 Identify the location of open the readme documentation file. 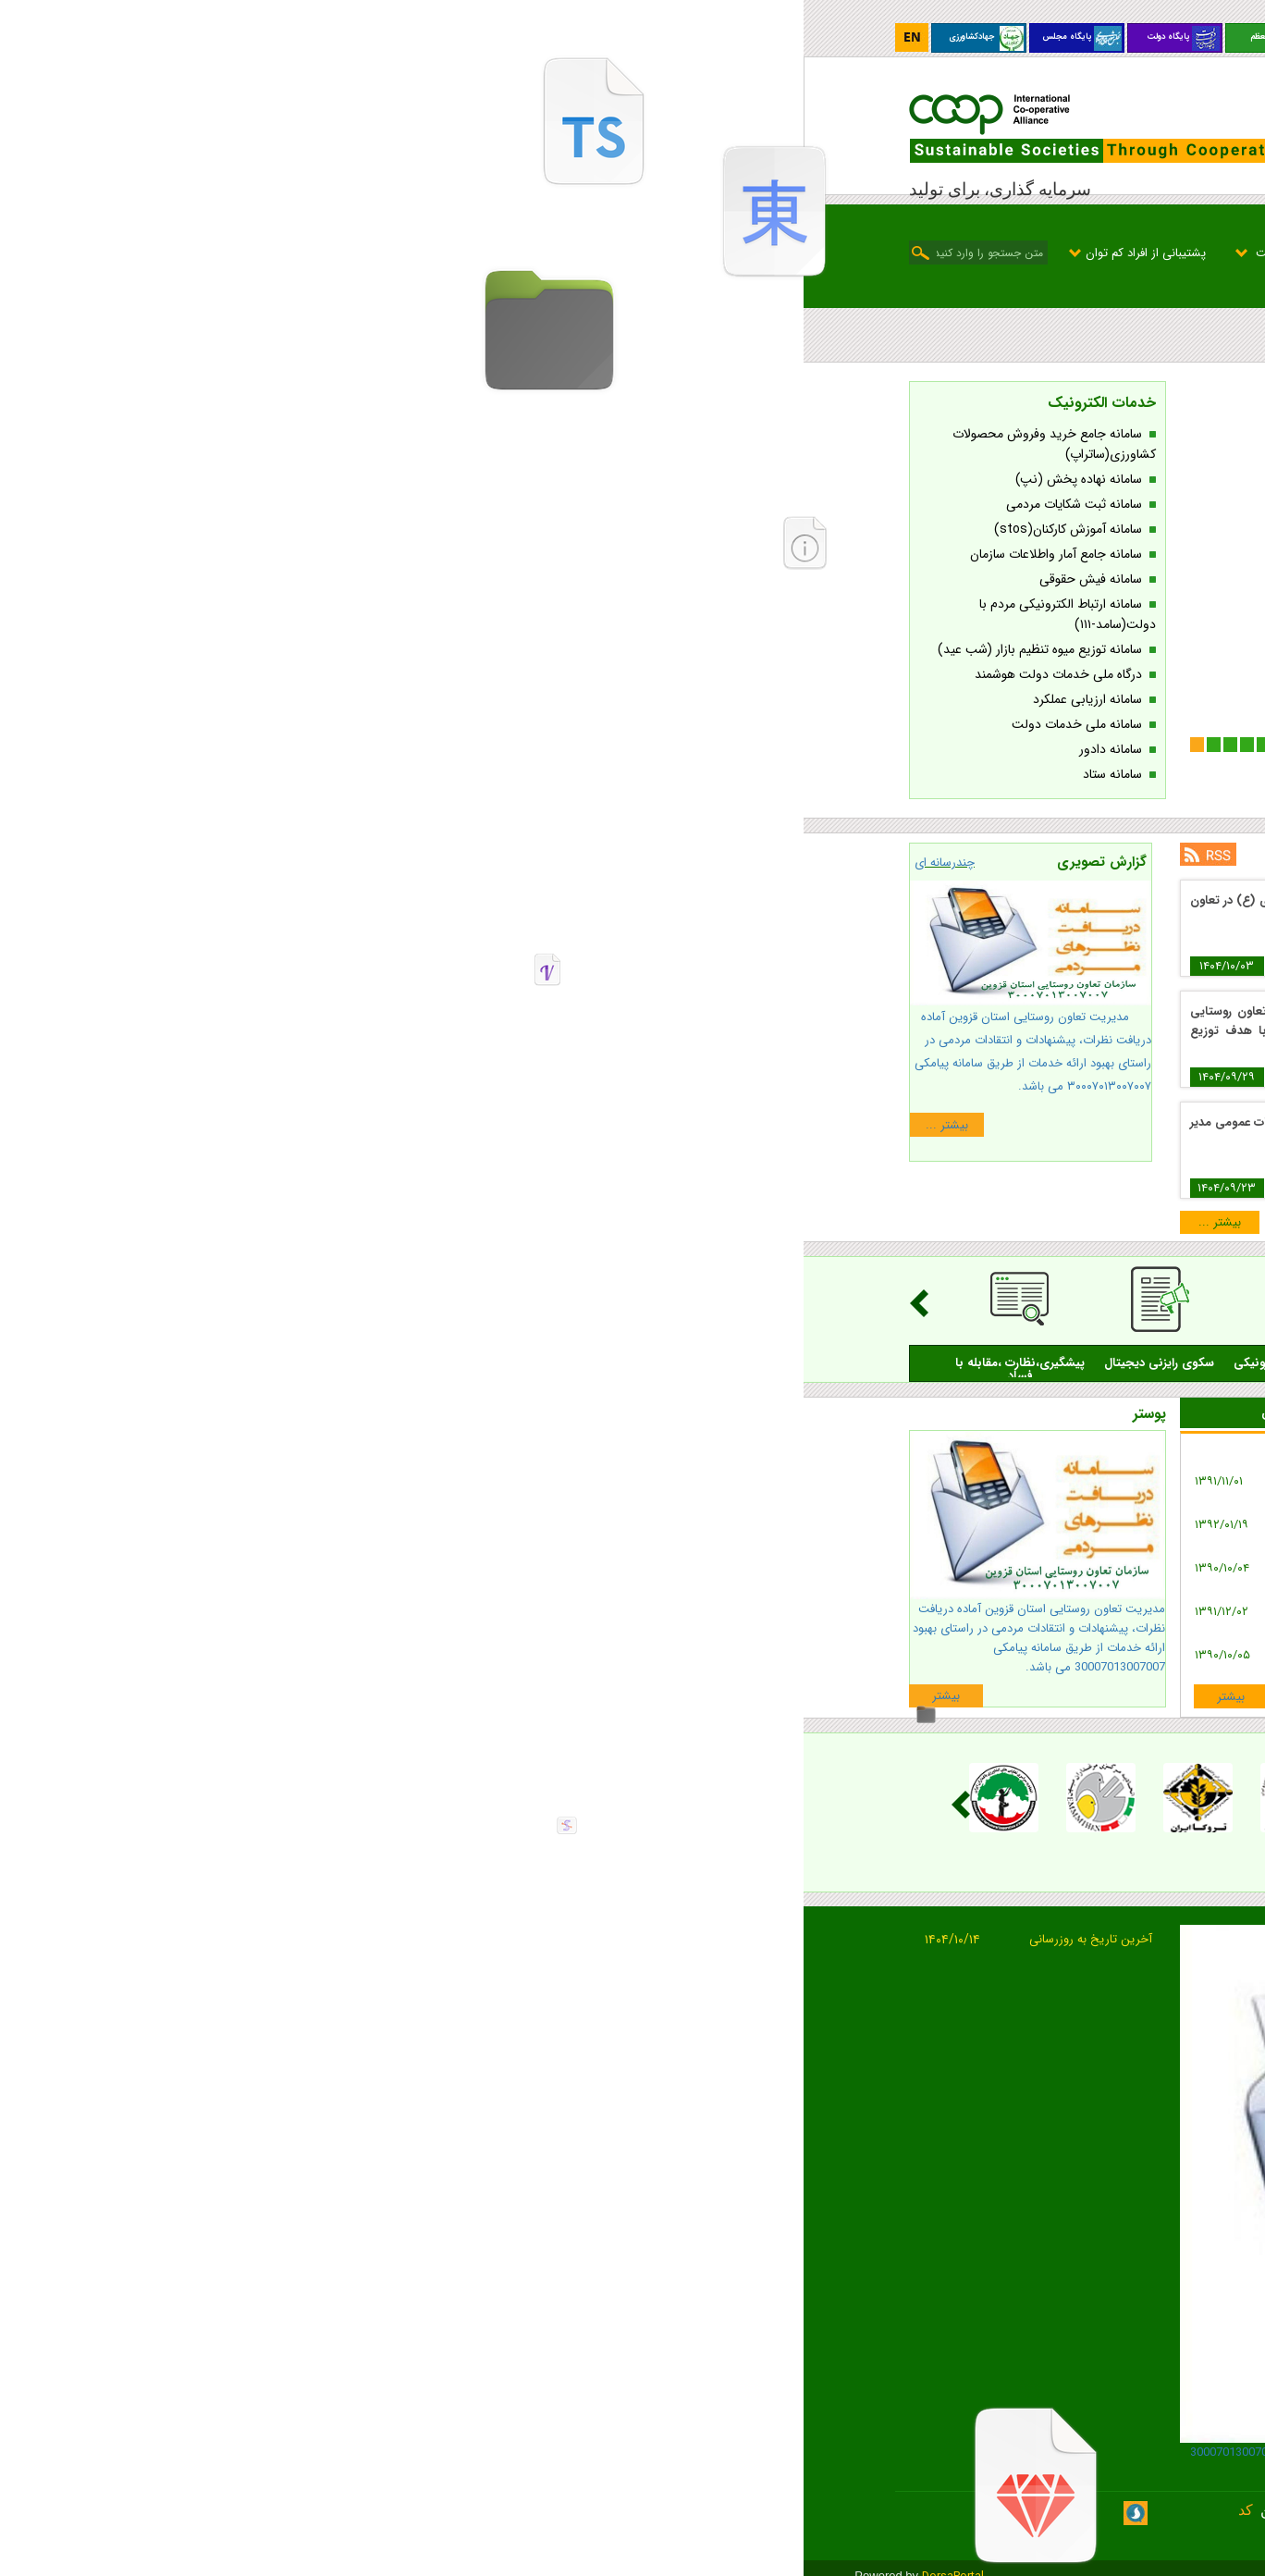
(804, 542).